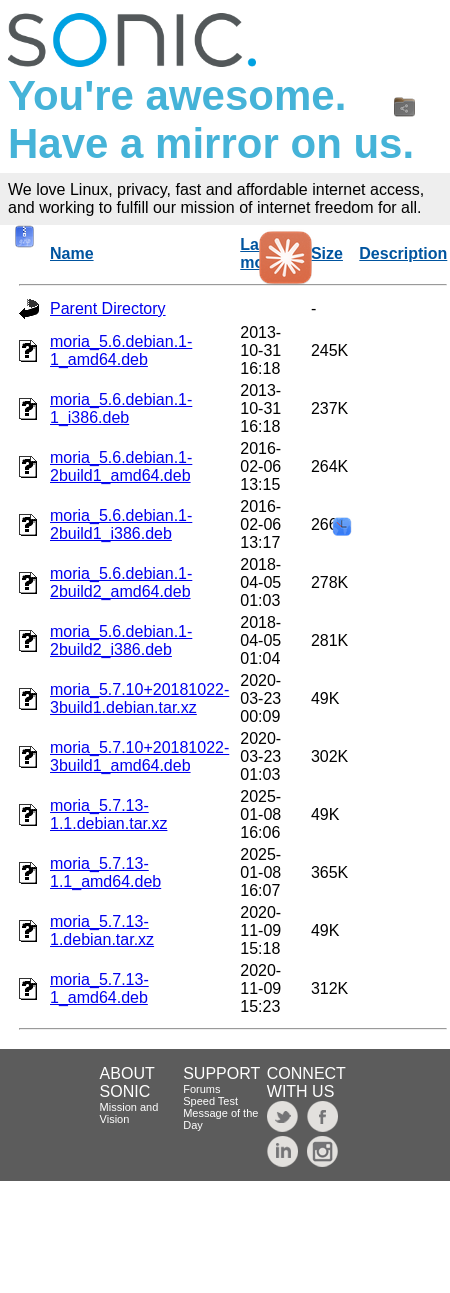  What do you see at coordinates (342, 527) in the screenshot?
I see `configure network time protocol settings` at bounding box center [342, 527].